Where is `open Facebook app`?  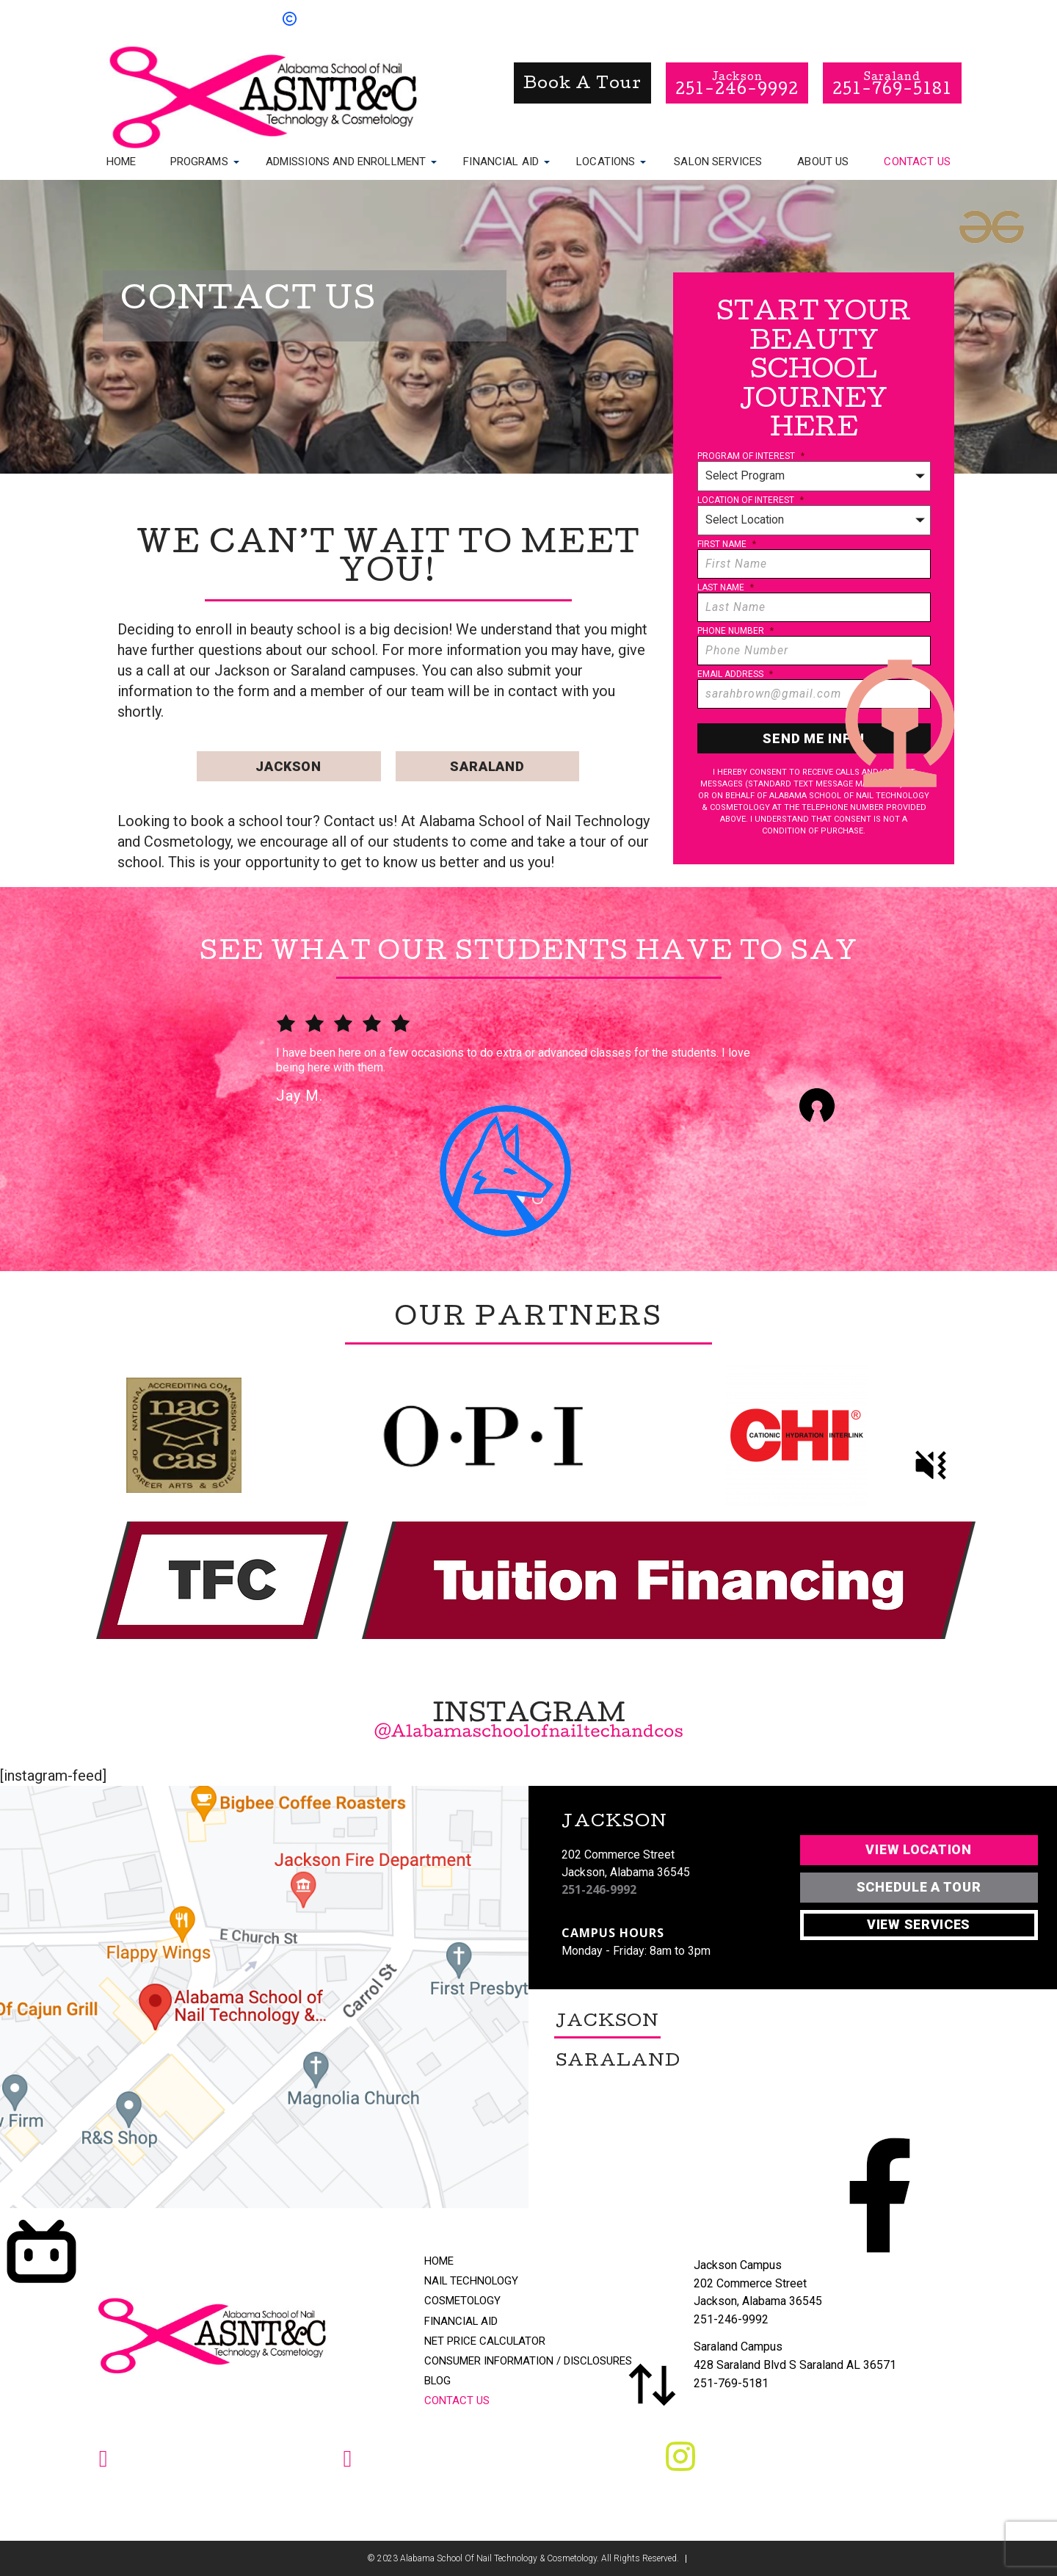 open Facebook app is located at coordinates (878, 2195).